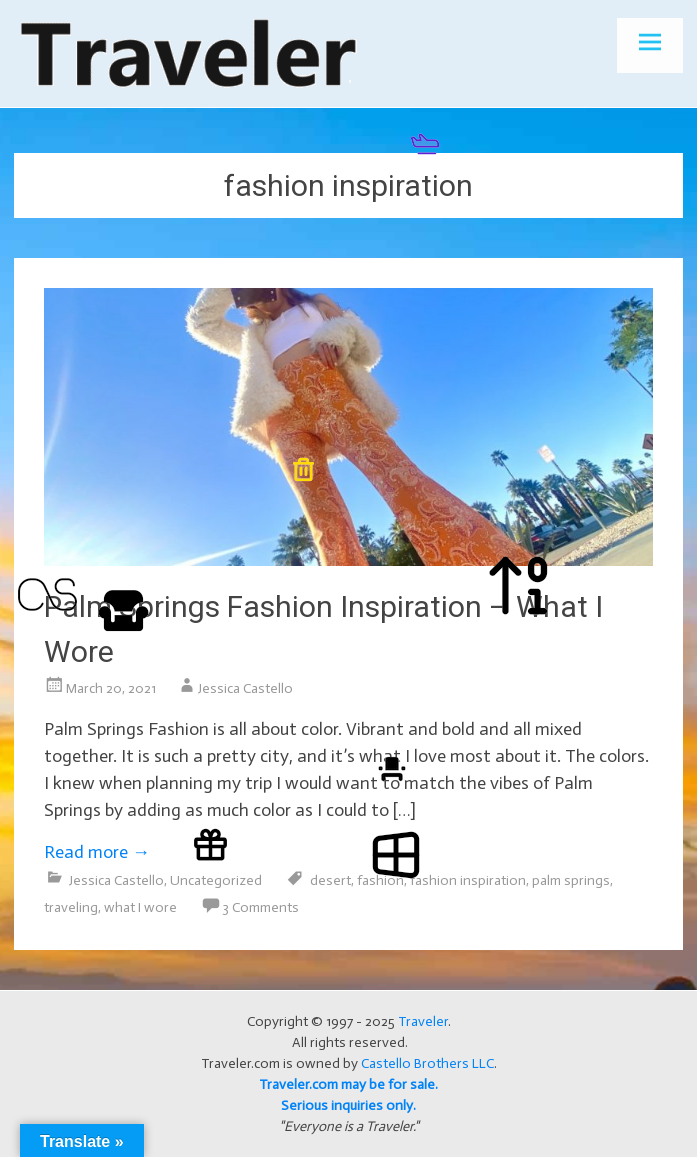  Describe the element at coordinates (47, 593) in the screenshot. I see `connect to your Last.fm account` at that location.